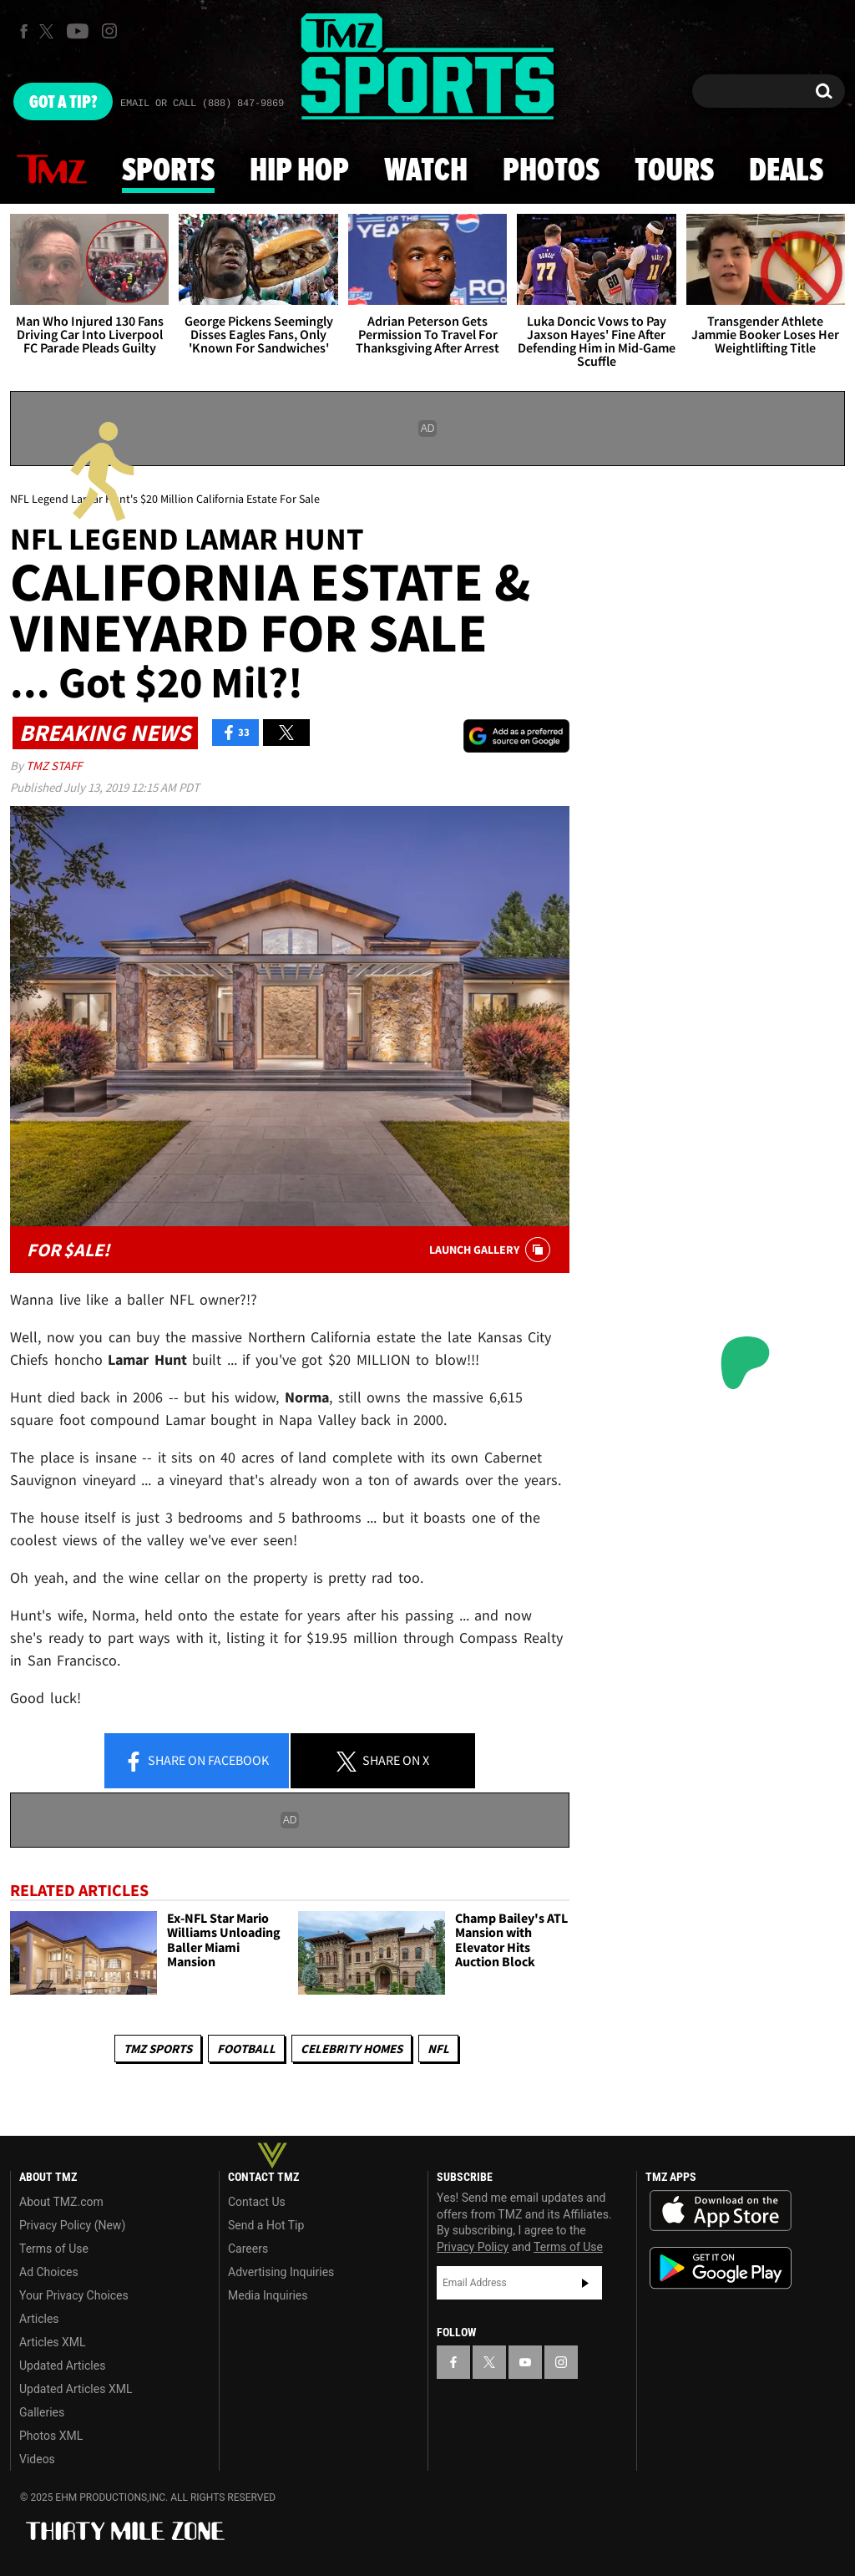  Describe the element at coordinates (272, 2155) in the screenshot. I see `vue.js framework logo` at that location.